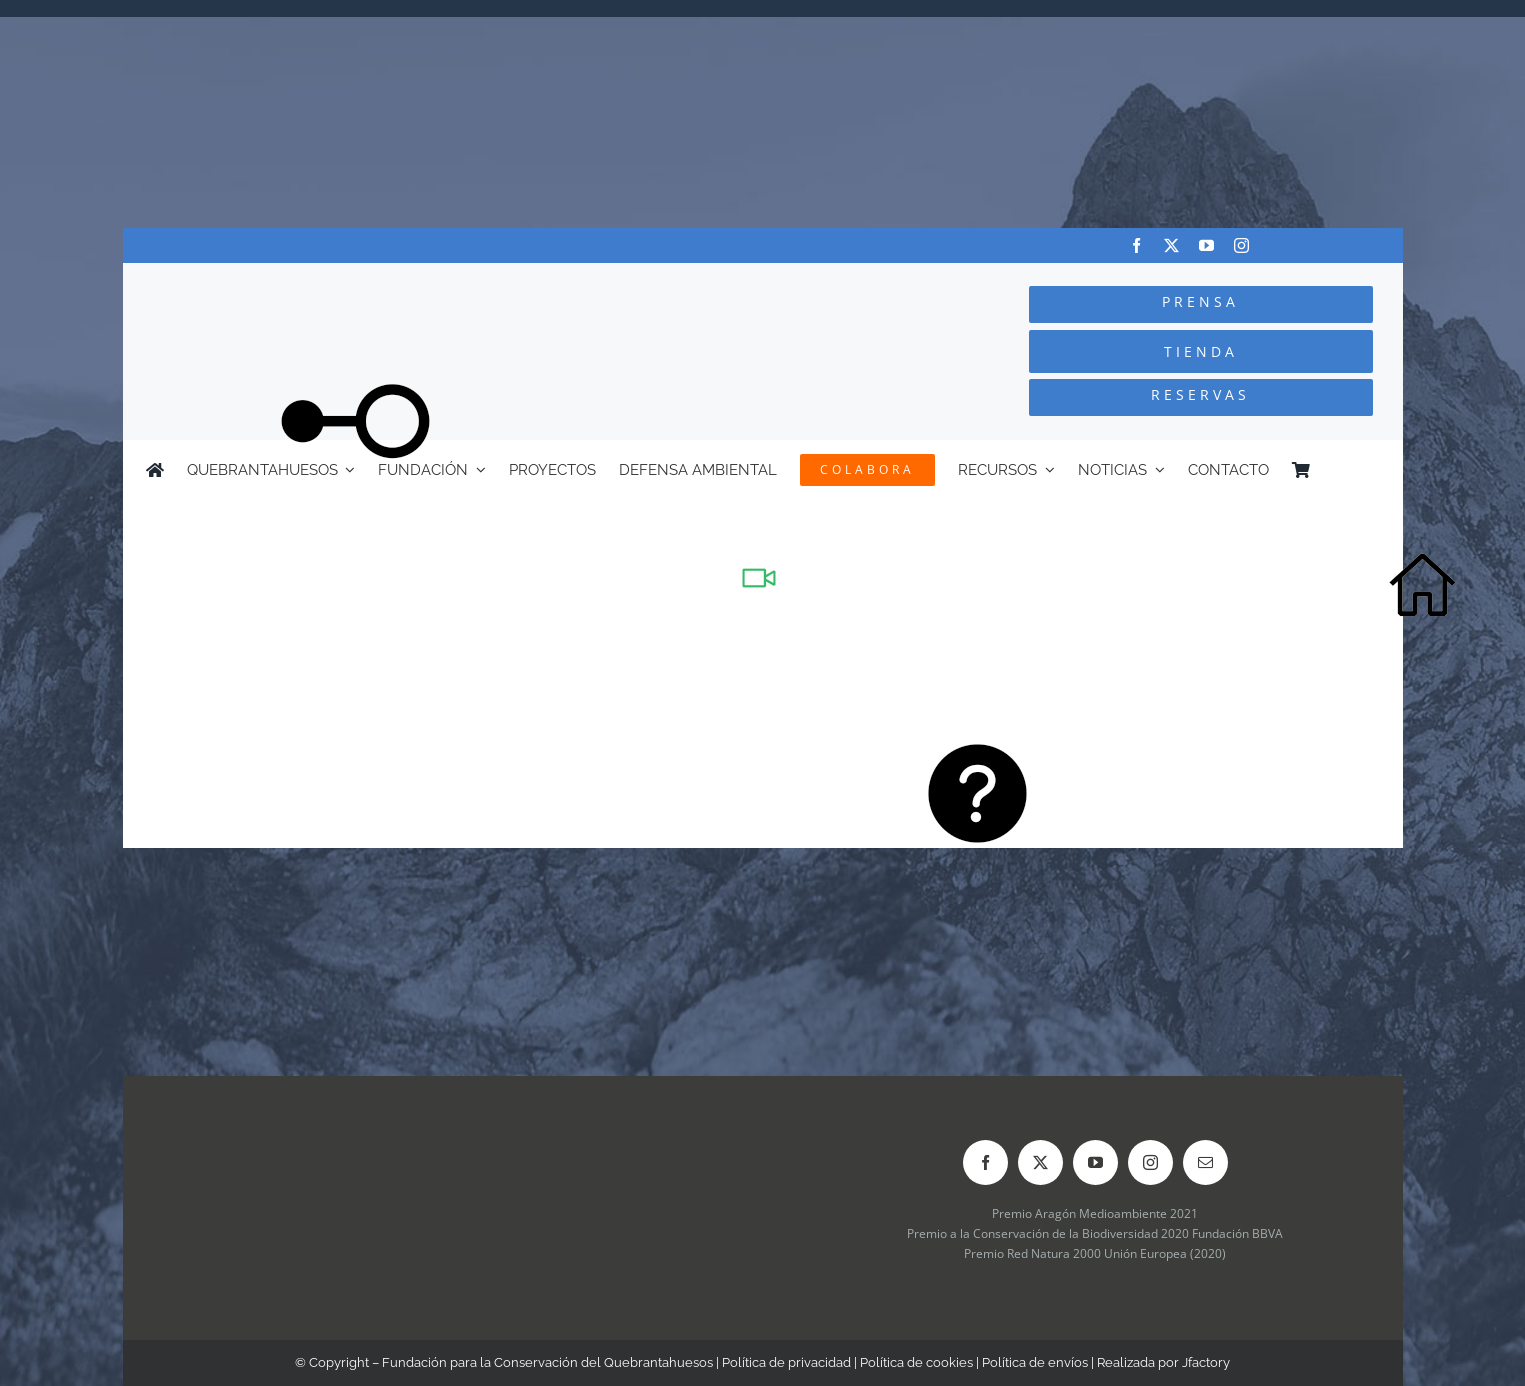  I want to click on view interface or class definitions, so click(355, 426).